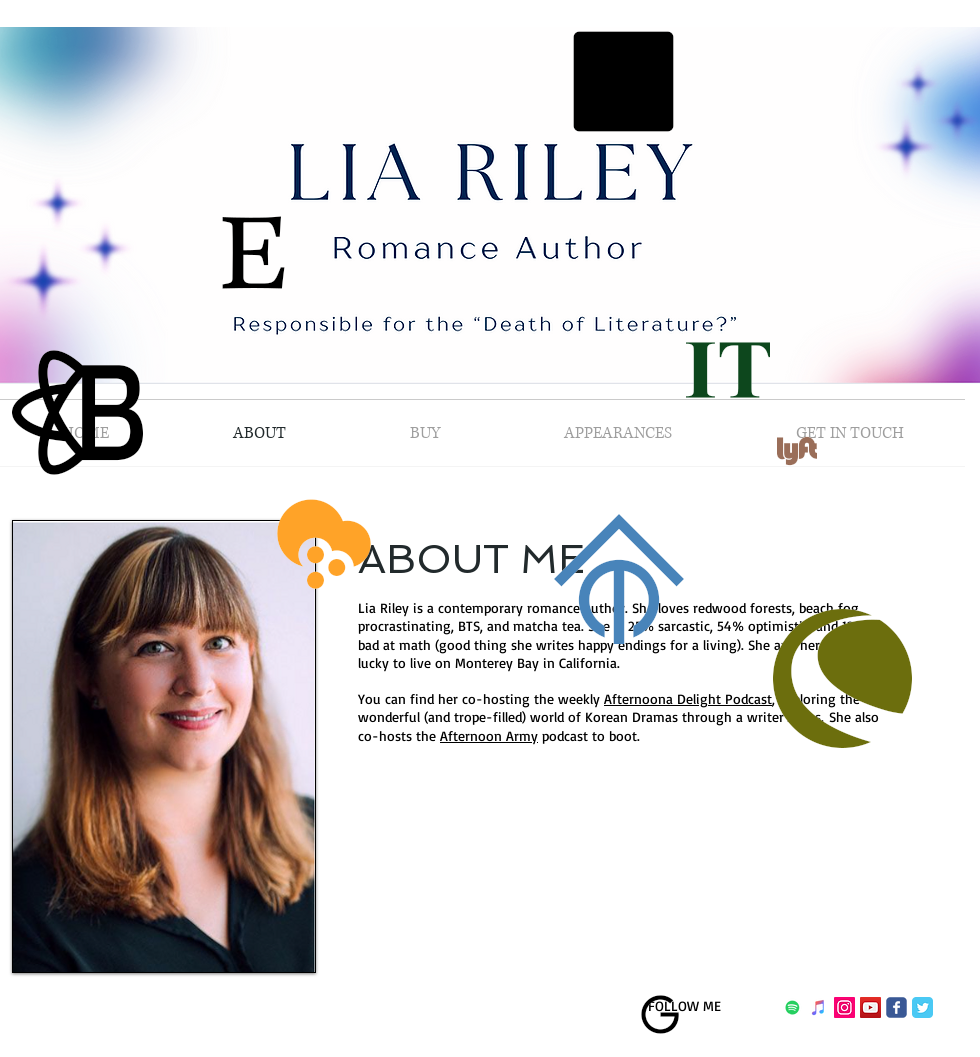 The height and width of the screenshot is (1057, 980). Describe the element at coordinates (623, 81) in the screenshot. I see `an unchecked or empty checkbox state` at that location.